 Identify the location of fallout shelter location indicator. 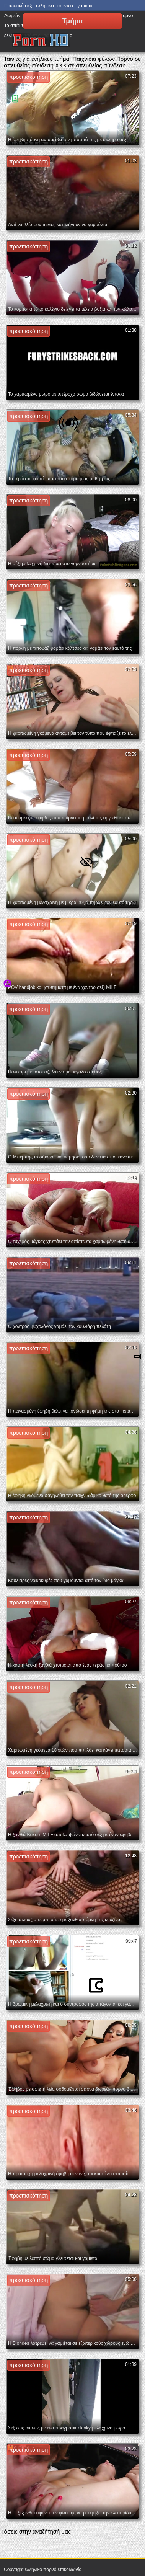
(7, 983).